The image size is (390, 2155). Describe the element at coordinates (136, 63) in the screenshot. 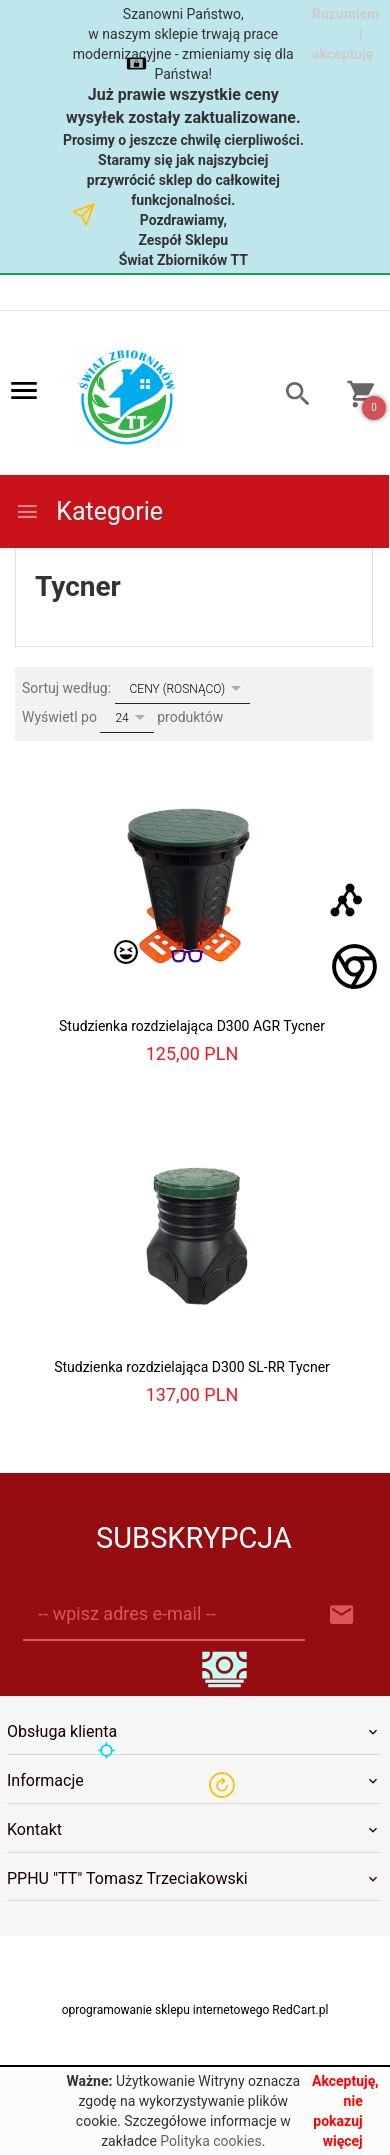

I see `lock screen orientation to landscape mode` at that location.